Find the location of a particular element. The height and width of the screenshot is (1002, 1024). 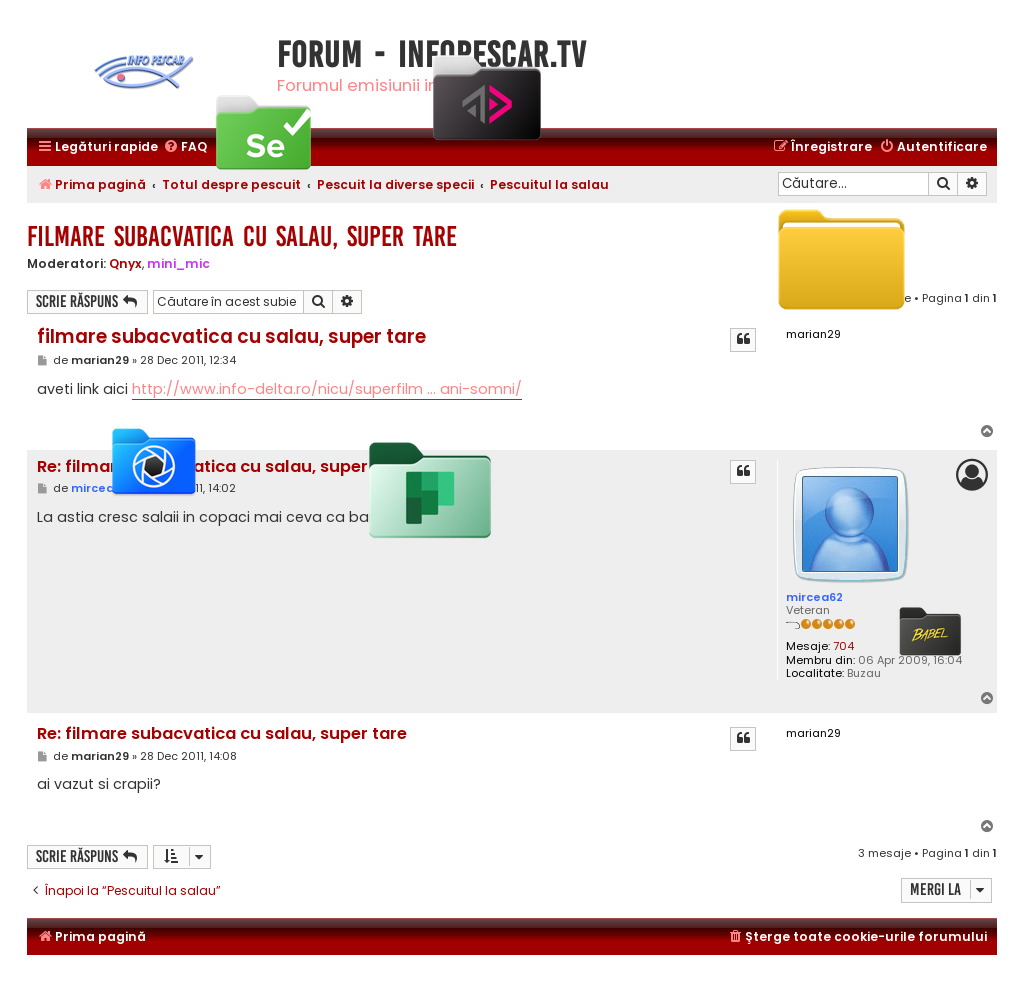

open keyshot project files folder is located at coordinates (153, 463).